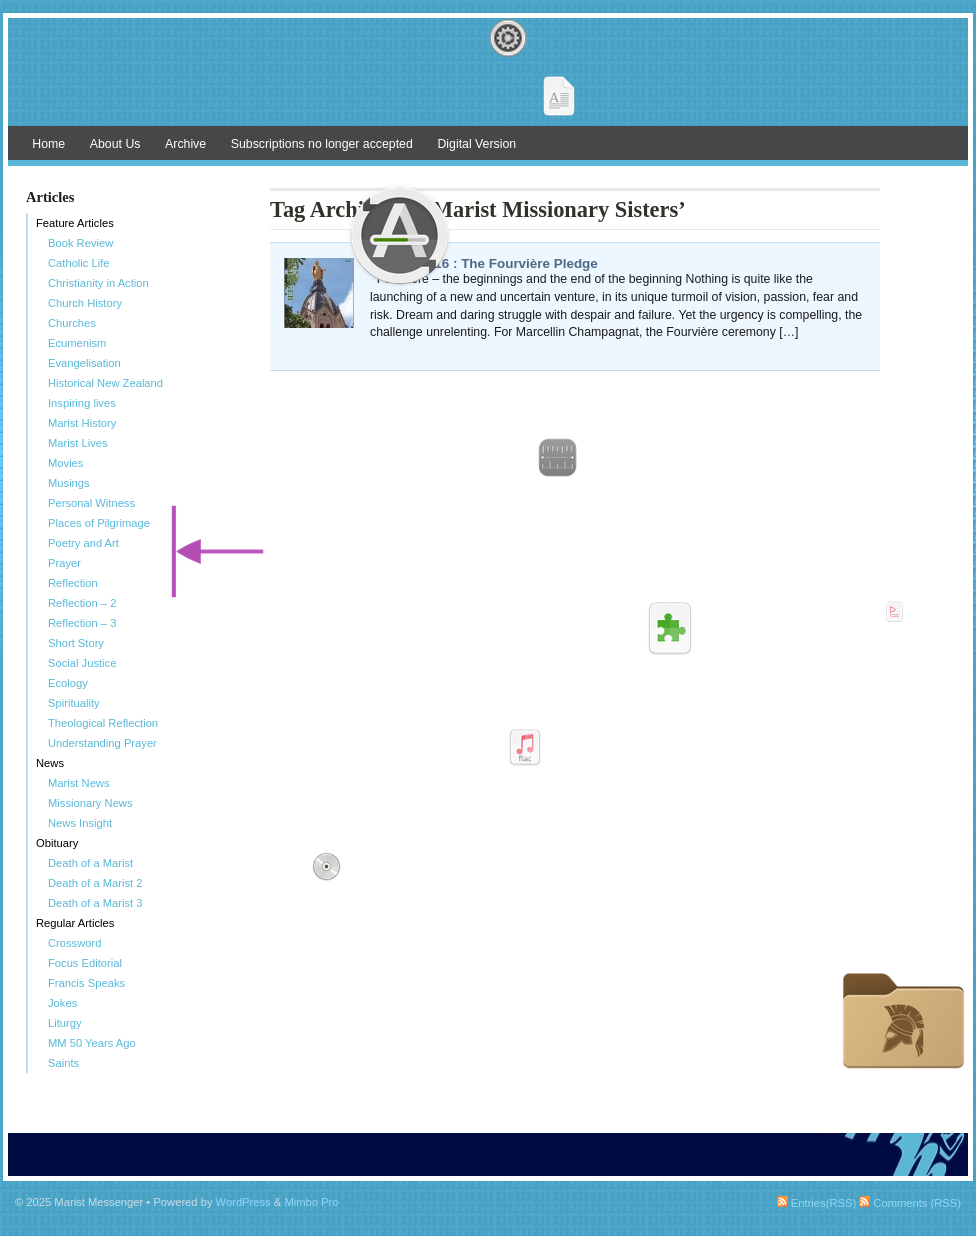  What do you see at coordinates (559, 96) in the screenshot?
I see `open a rich text format document` at bounding box center [559, 96].